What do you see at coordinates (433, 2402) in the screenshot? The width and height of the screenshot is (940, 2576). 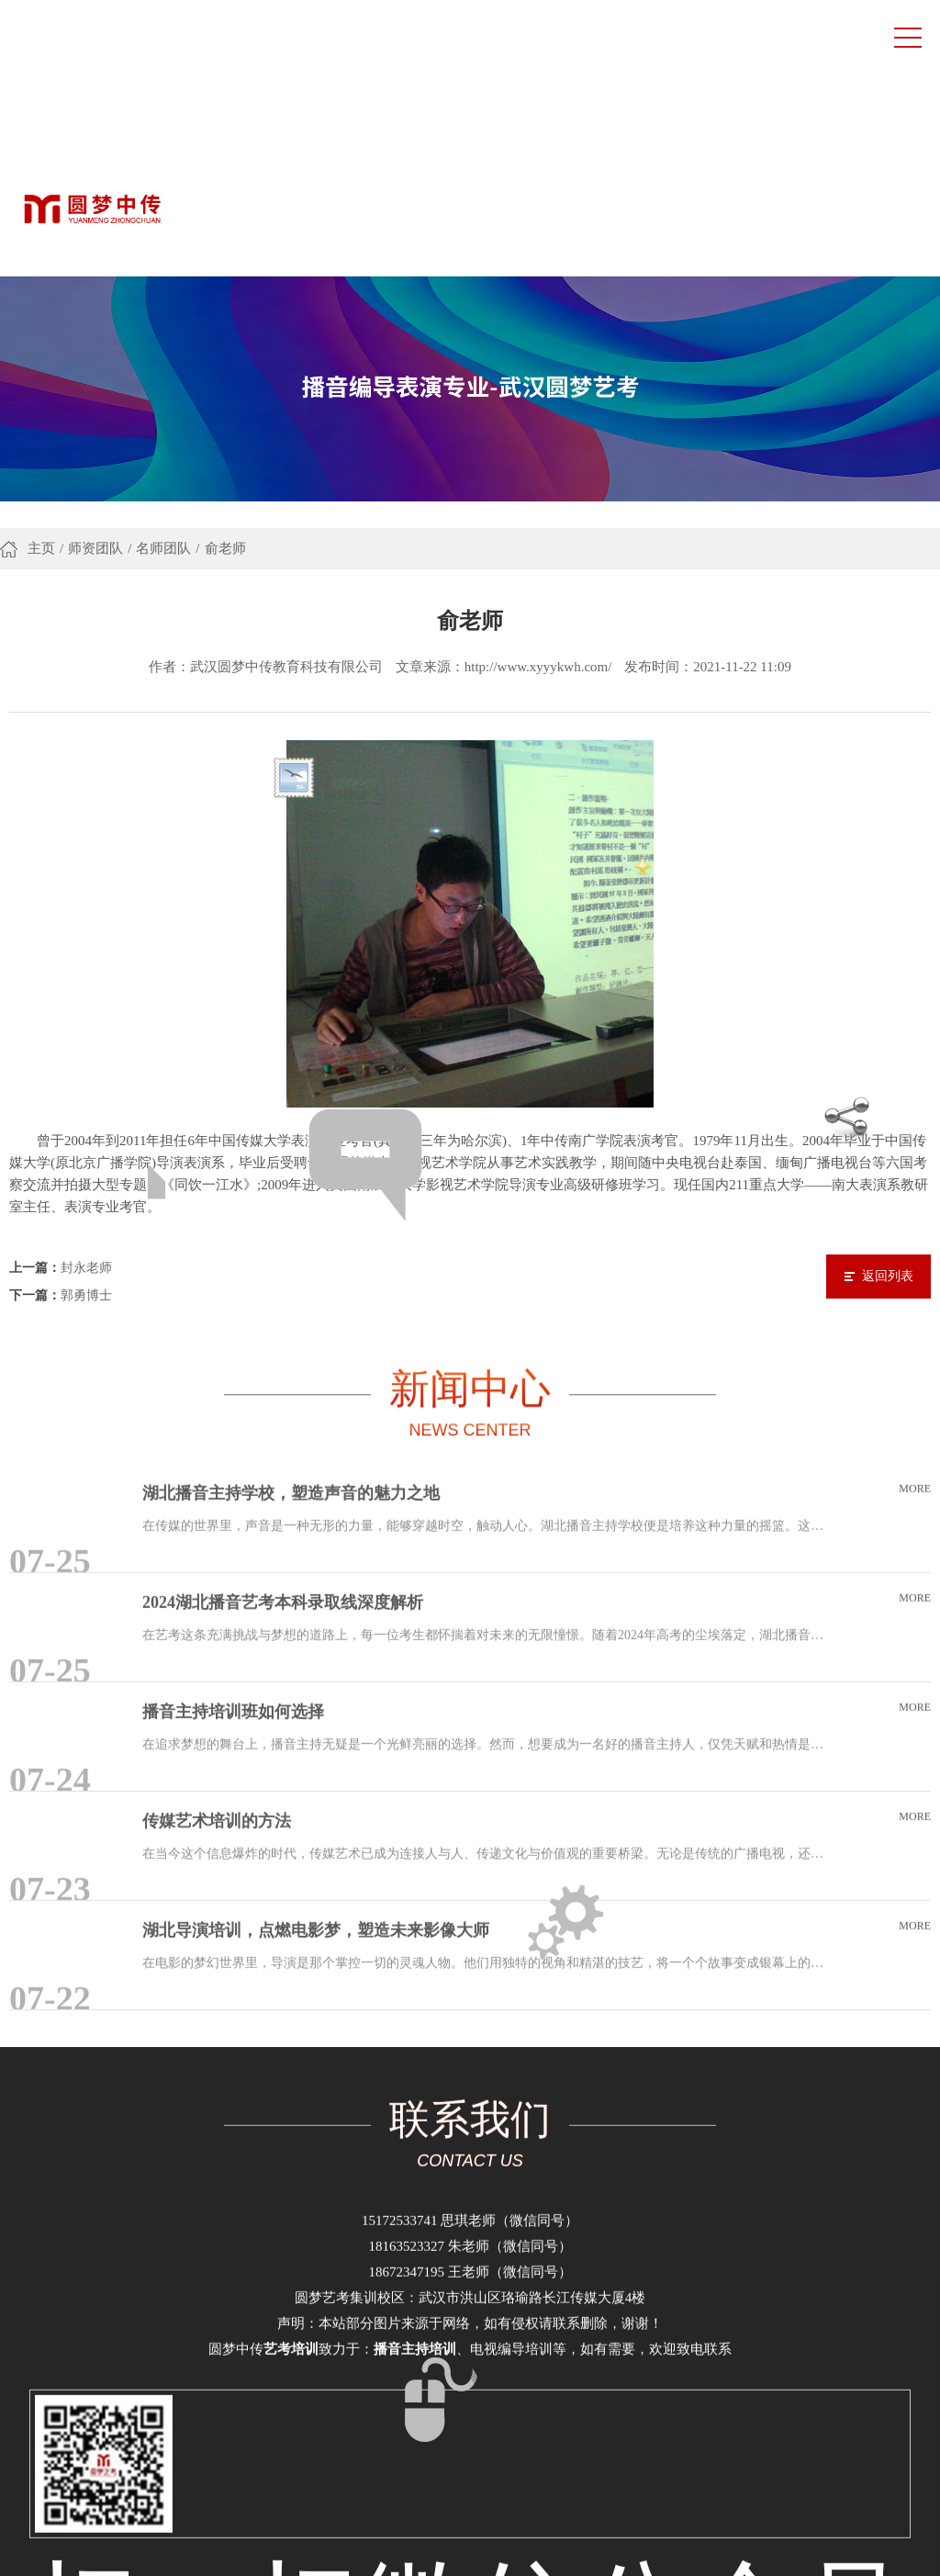 I see `mouse input device settings` at bounding box center [433, 2402].